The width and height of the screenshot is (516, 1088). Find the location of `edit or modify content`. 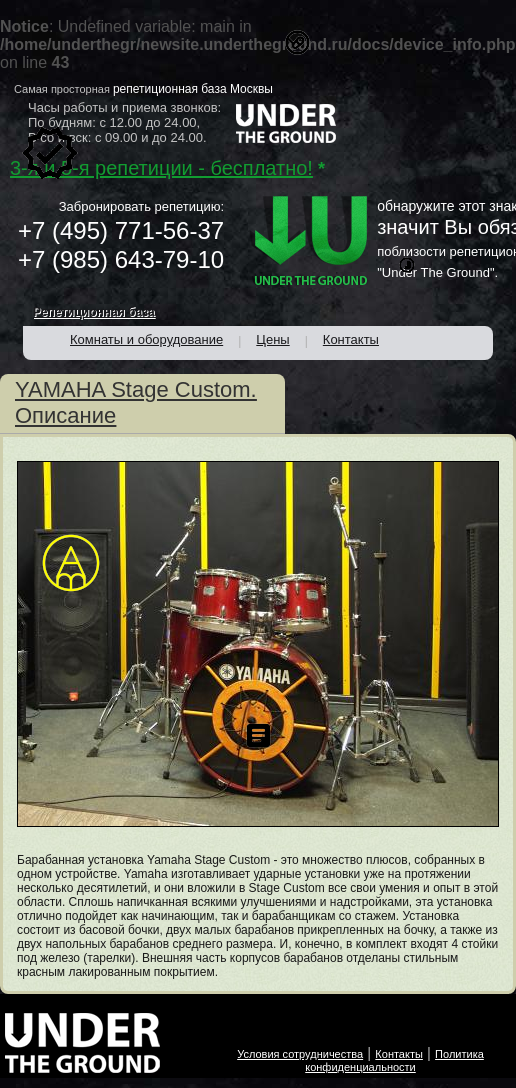

edit or modify content is located at coordinates (71, 563).